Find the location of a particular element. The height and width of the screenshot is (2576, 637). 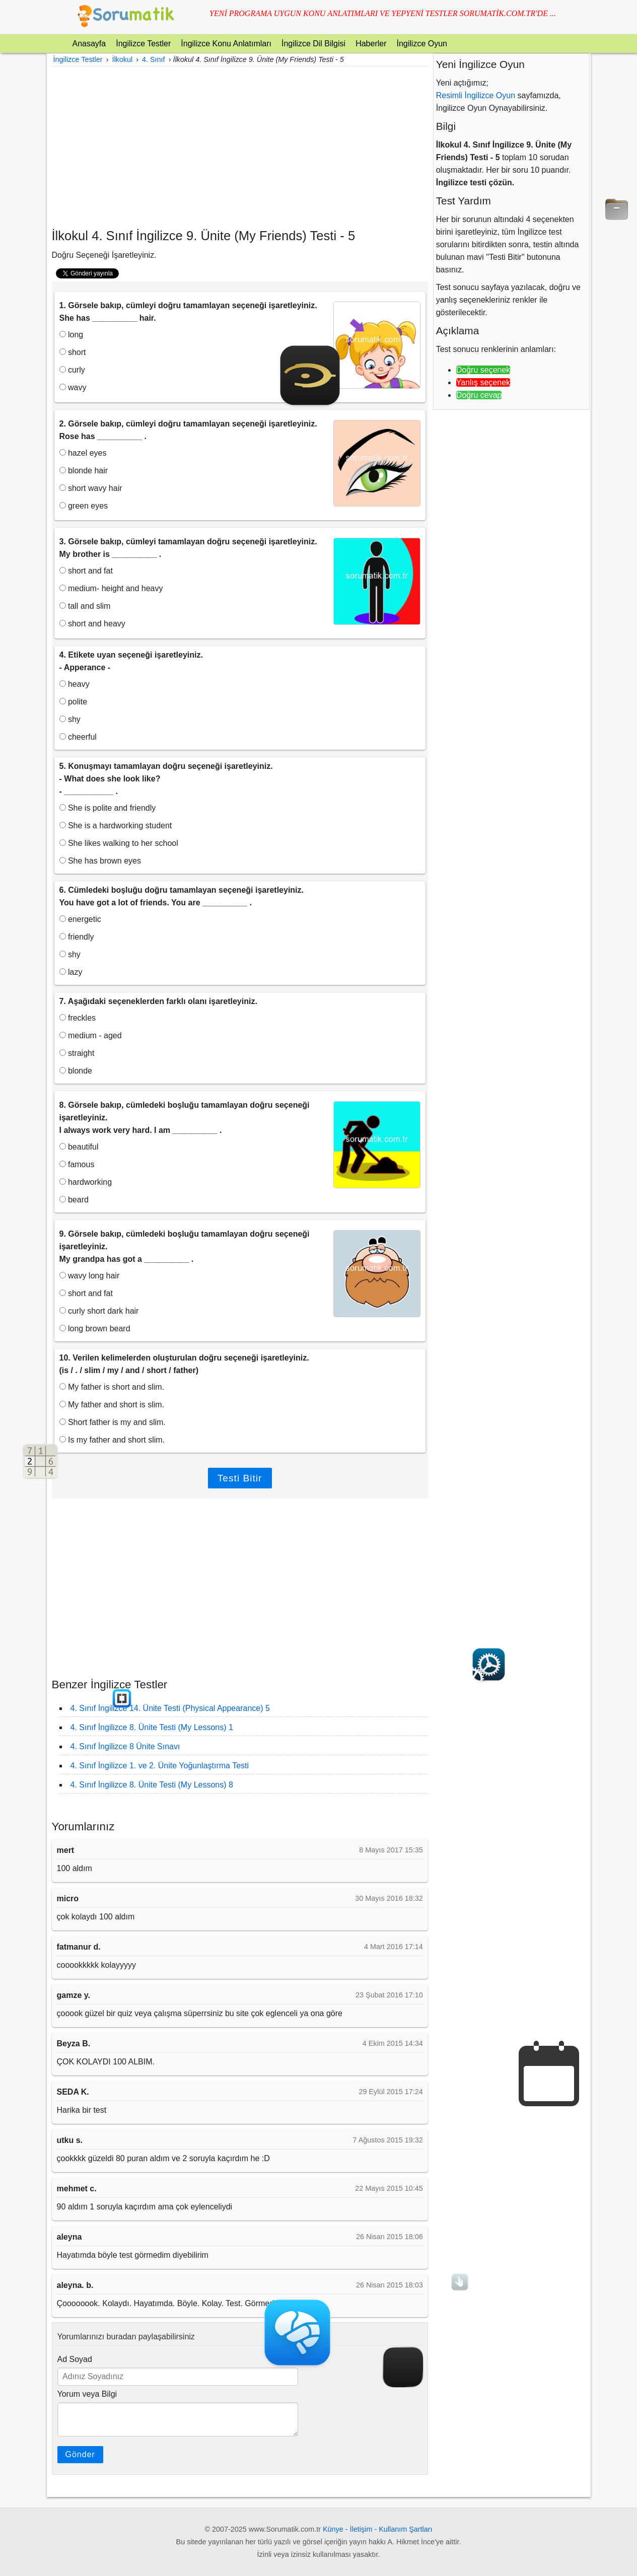

open the files application is located at coordinates (616, 209).